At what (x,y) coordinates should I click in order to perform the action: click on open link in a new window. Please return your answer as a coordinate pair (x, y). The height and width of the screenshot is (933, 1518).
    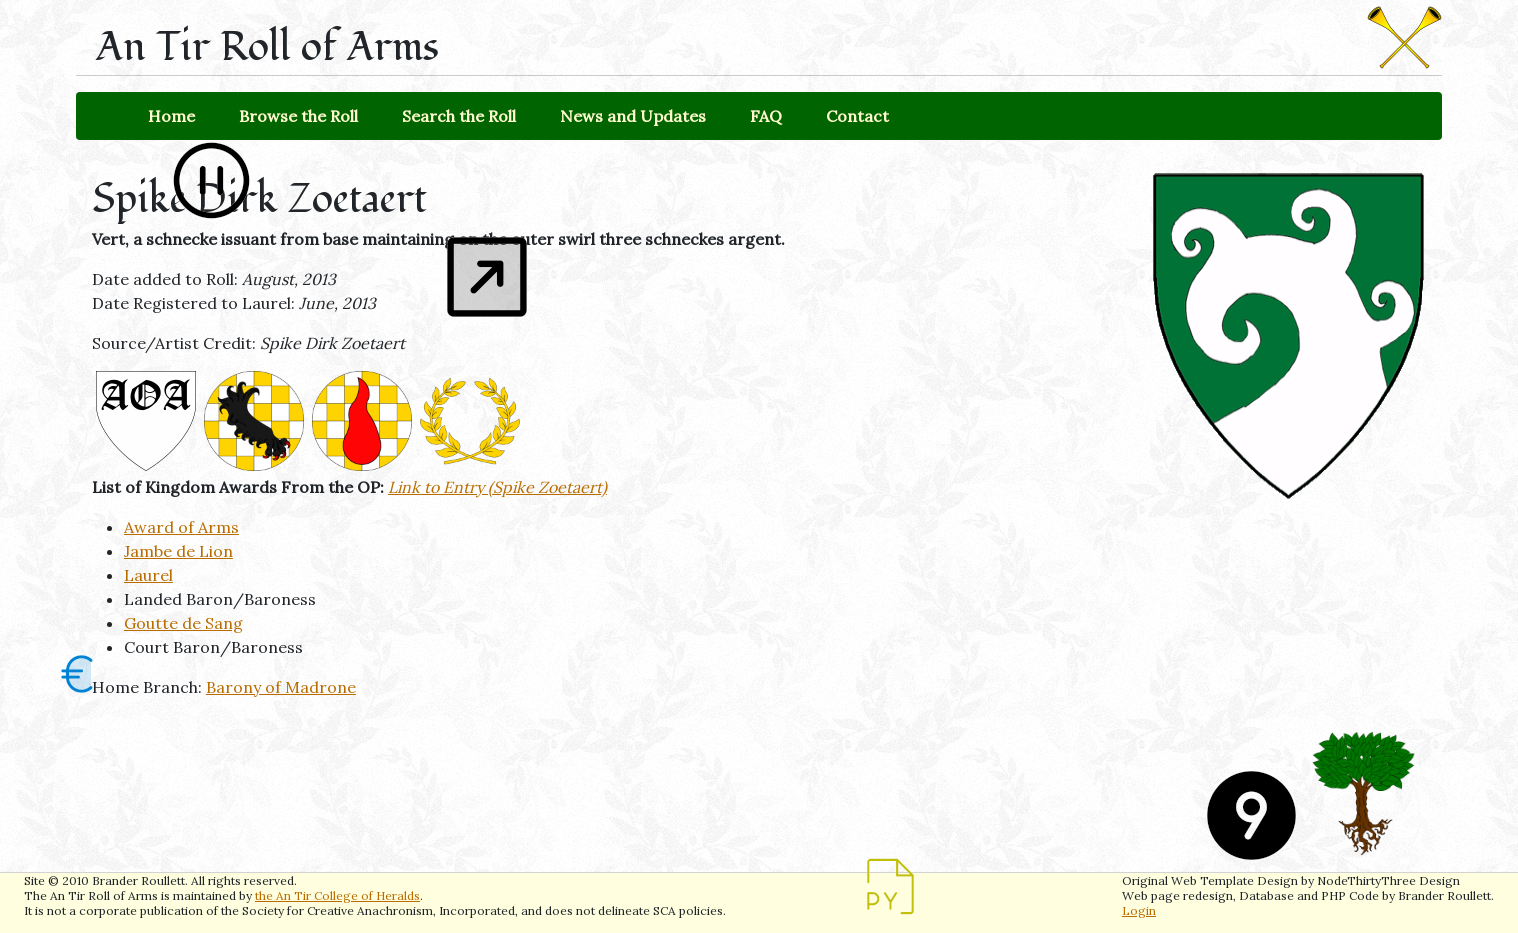
    Looking at the image, I should click on (487, 277).